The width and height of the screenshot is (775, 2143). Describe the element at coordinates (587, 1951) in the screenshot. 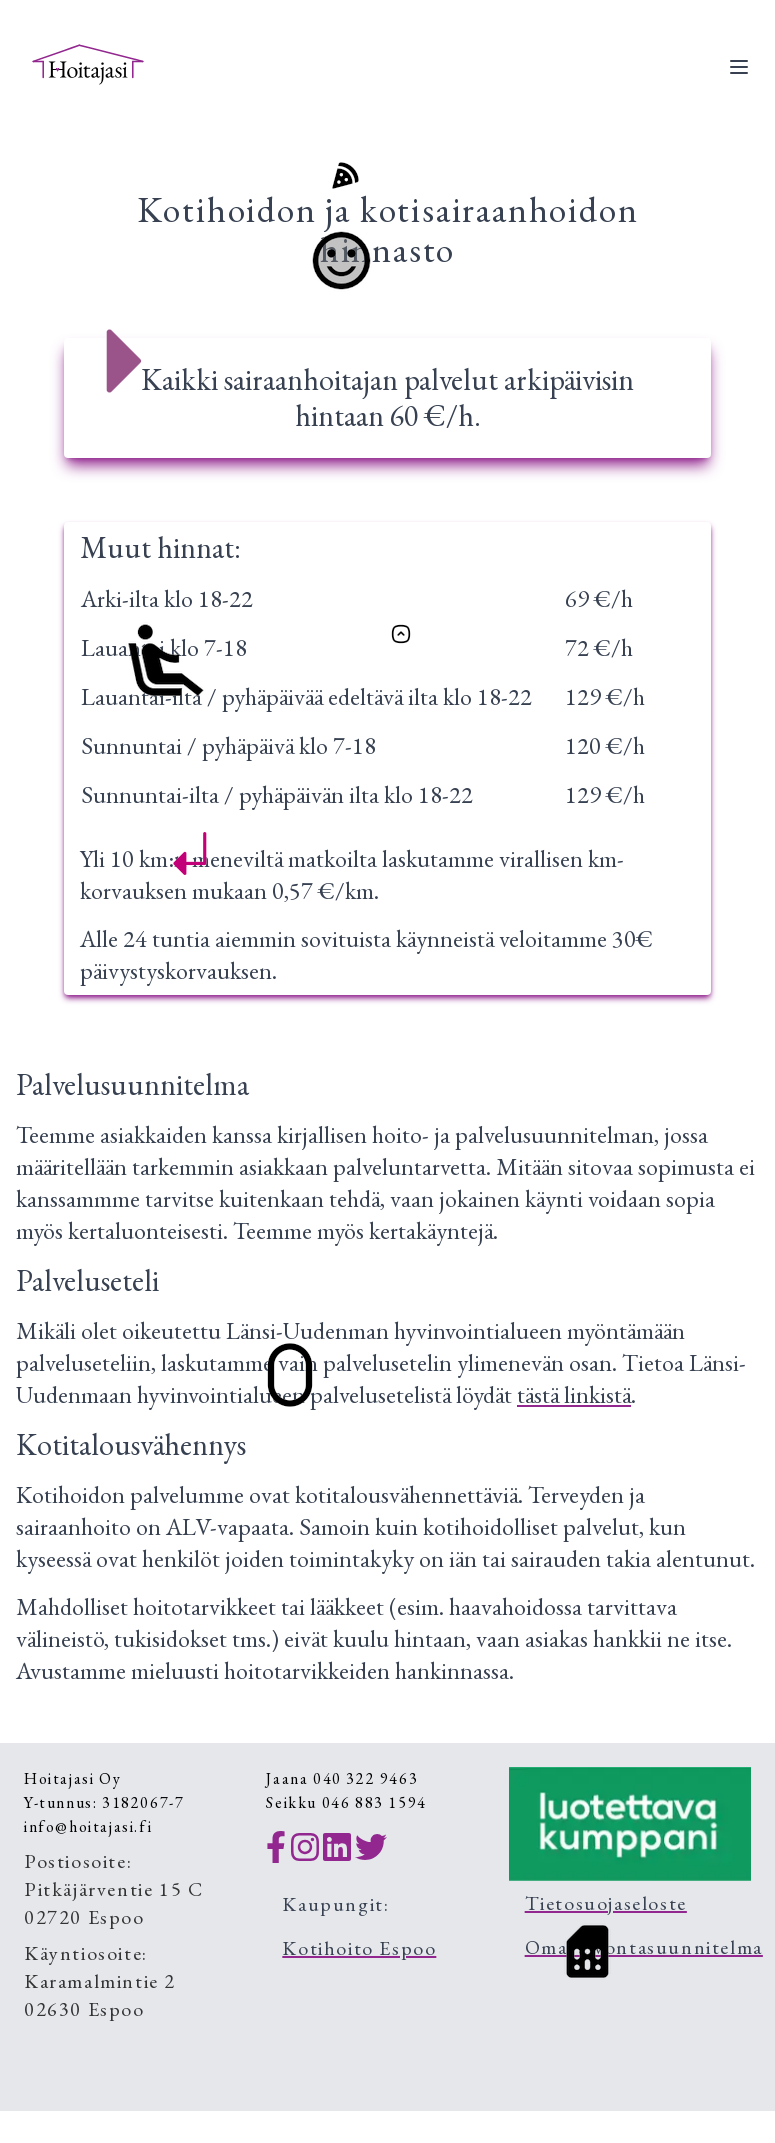

I see `manage sim card settings` at that location.